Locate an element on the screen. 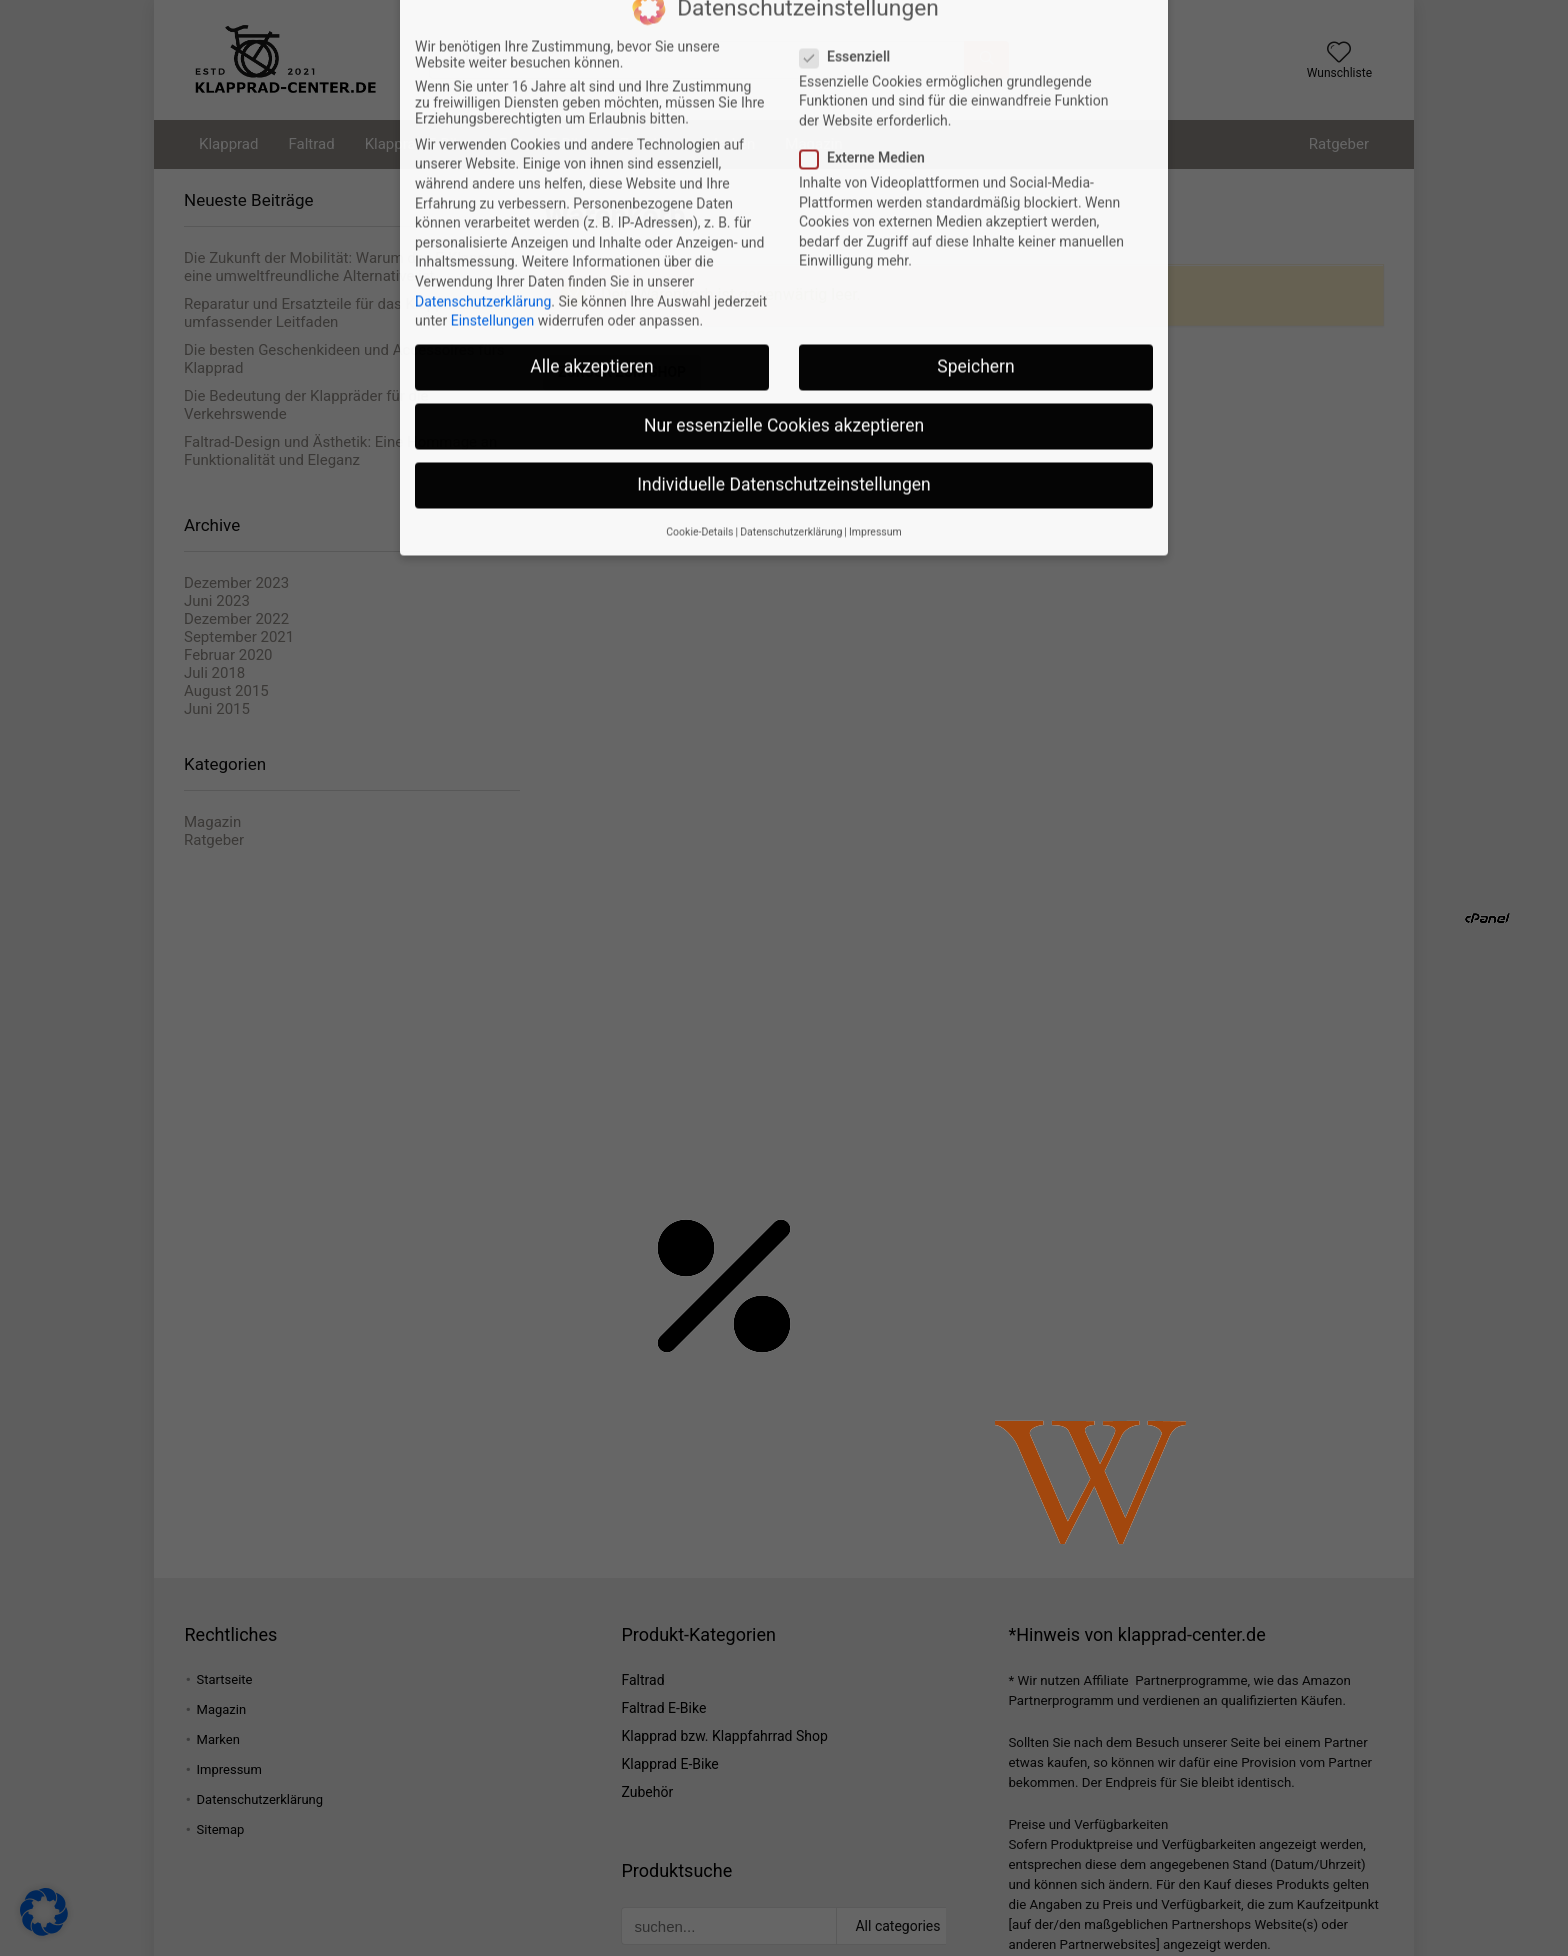 This screenshot has width=1568, height=1956. view discount or sale pricing is located at coordinates (724, 1286).